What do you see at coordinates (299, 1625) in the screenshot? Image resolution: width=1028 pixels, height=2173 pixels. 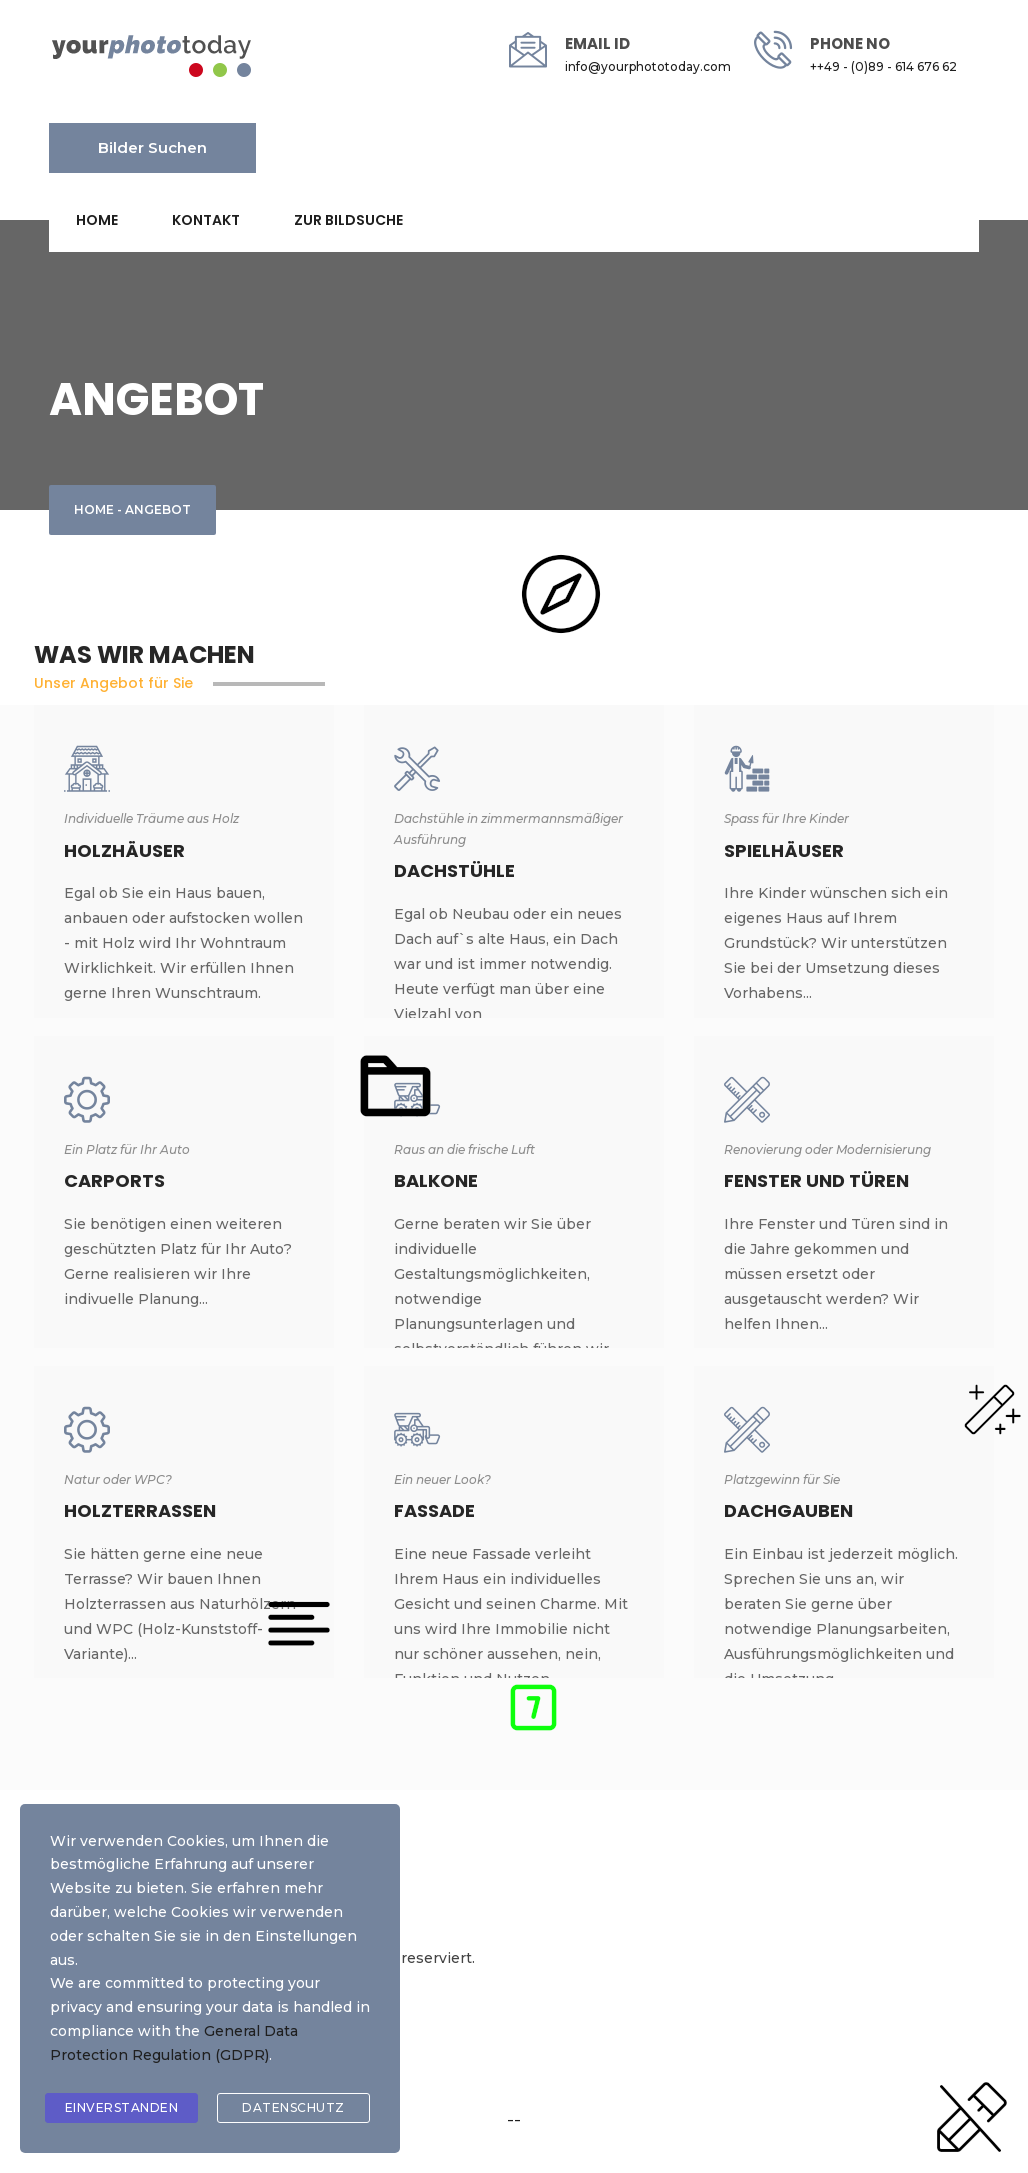 I see `align text to the left` at bounding box center [299, 1625].